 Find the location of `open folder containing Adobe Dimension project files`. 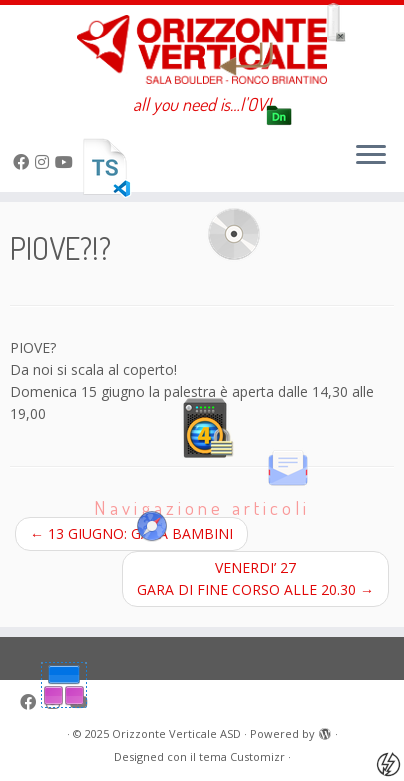

open folder containing Adobe Dimension project files is located at coordinates (279, 116).